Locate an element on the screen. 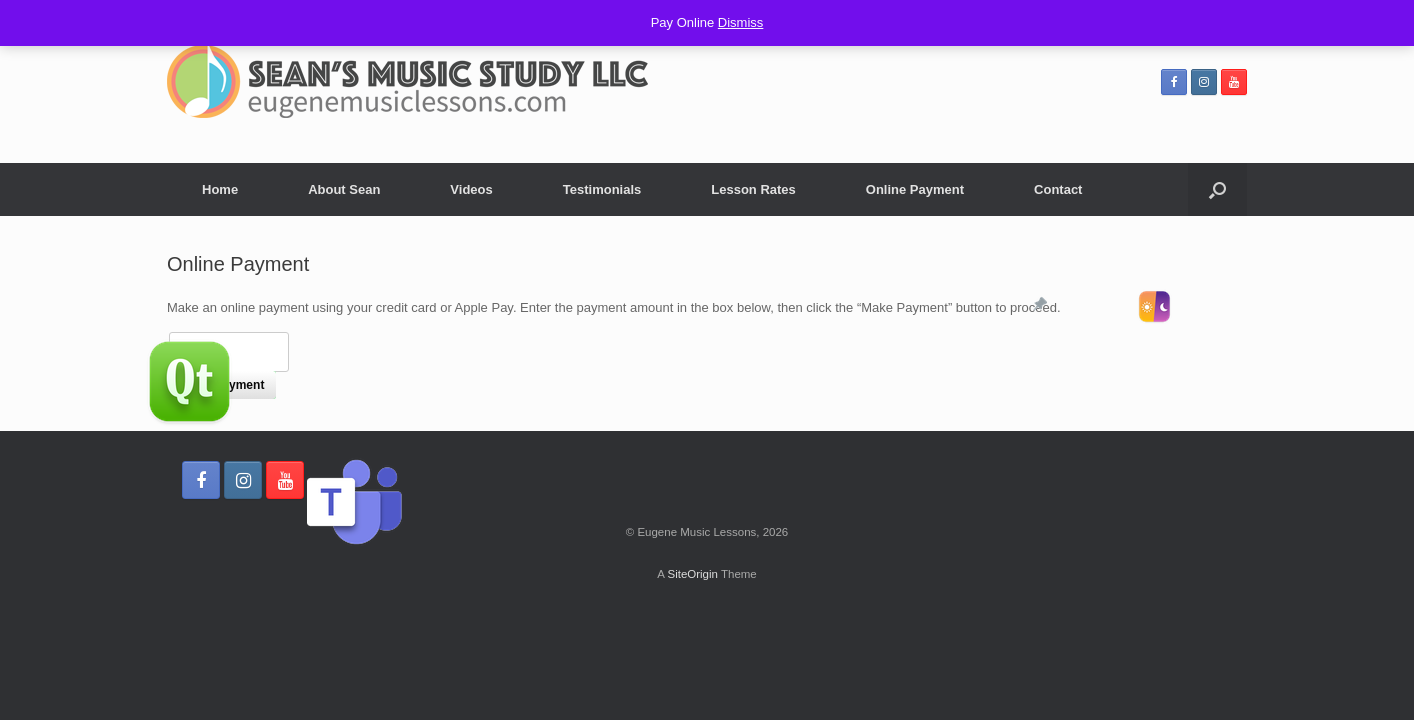  open dynamic wallpaper settings is located at coordinates (1154, 306).